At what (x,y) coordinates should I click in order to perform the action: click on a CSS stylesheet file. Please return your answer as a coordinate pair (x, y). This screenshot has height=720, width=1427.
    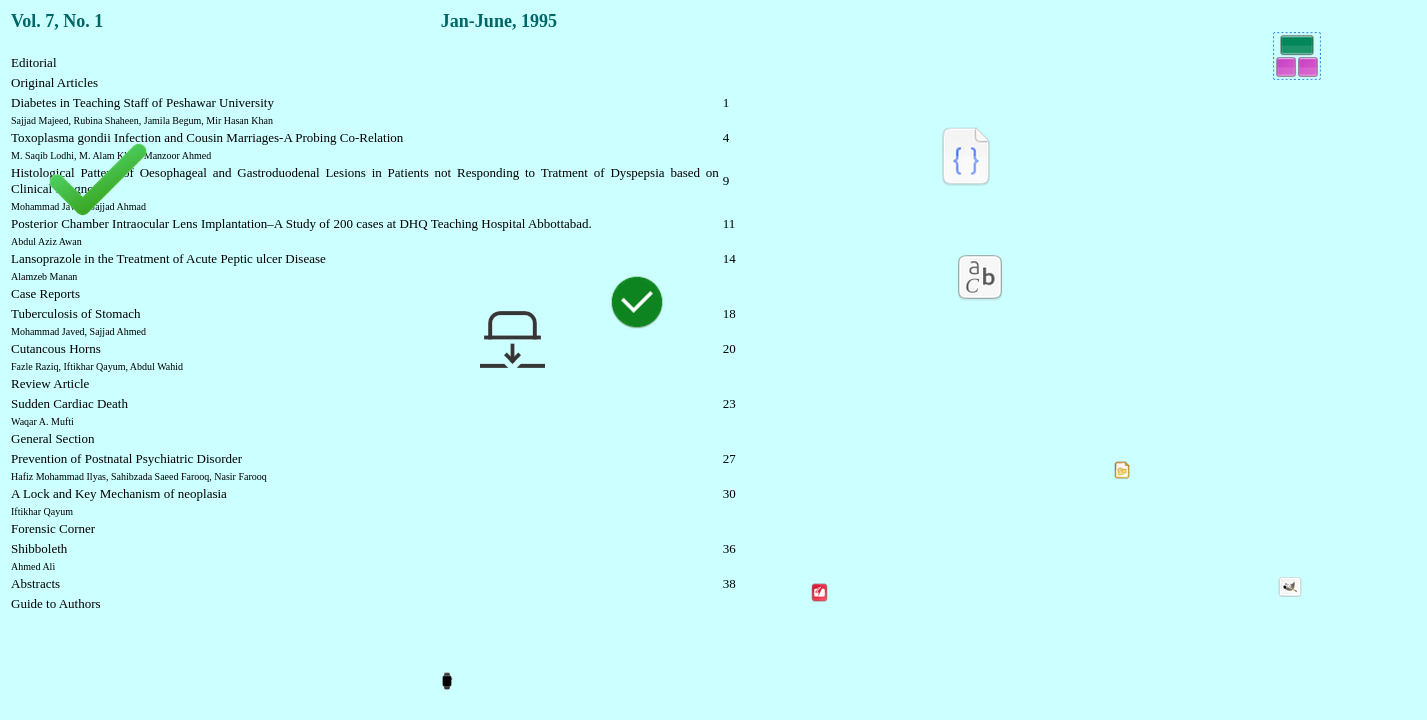
    Looking at the image, I should click on (966, 156).